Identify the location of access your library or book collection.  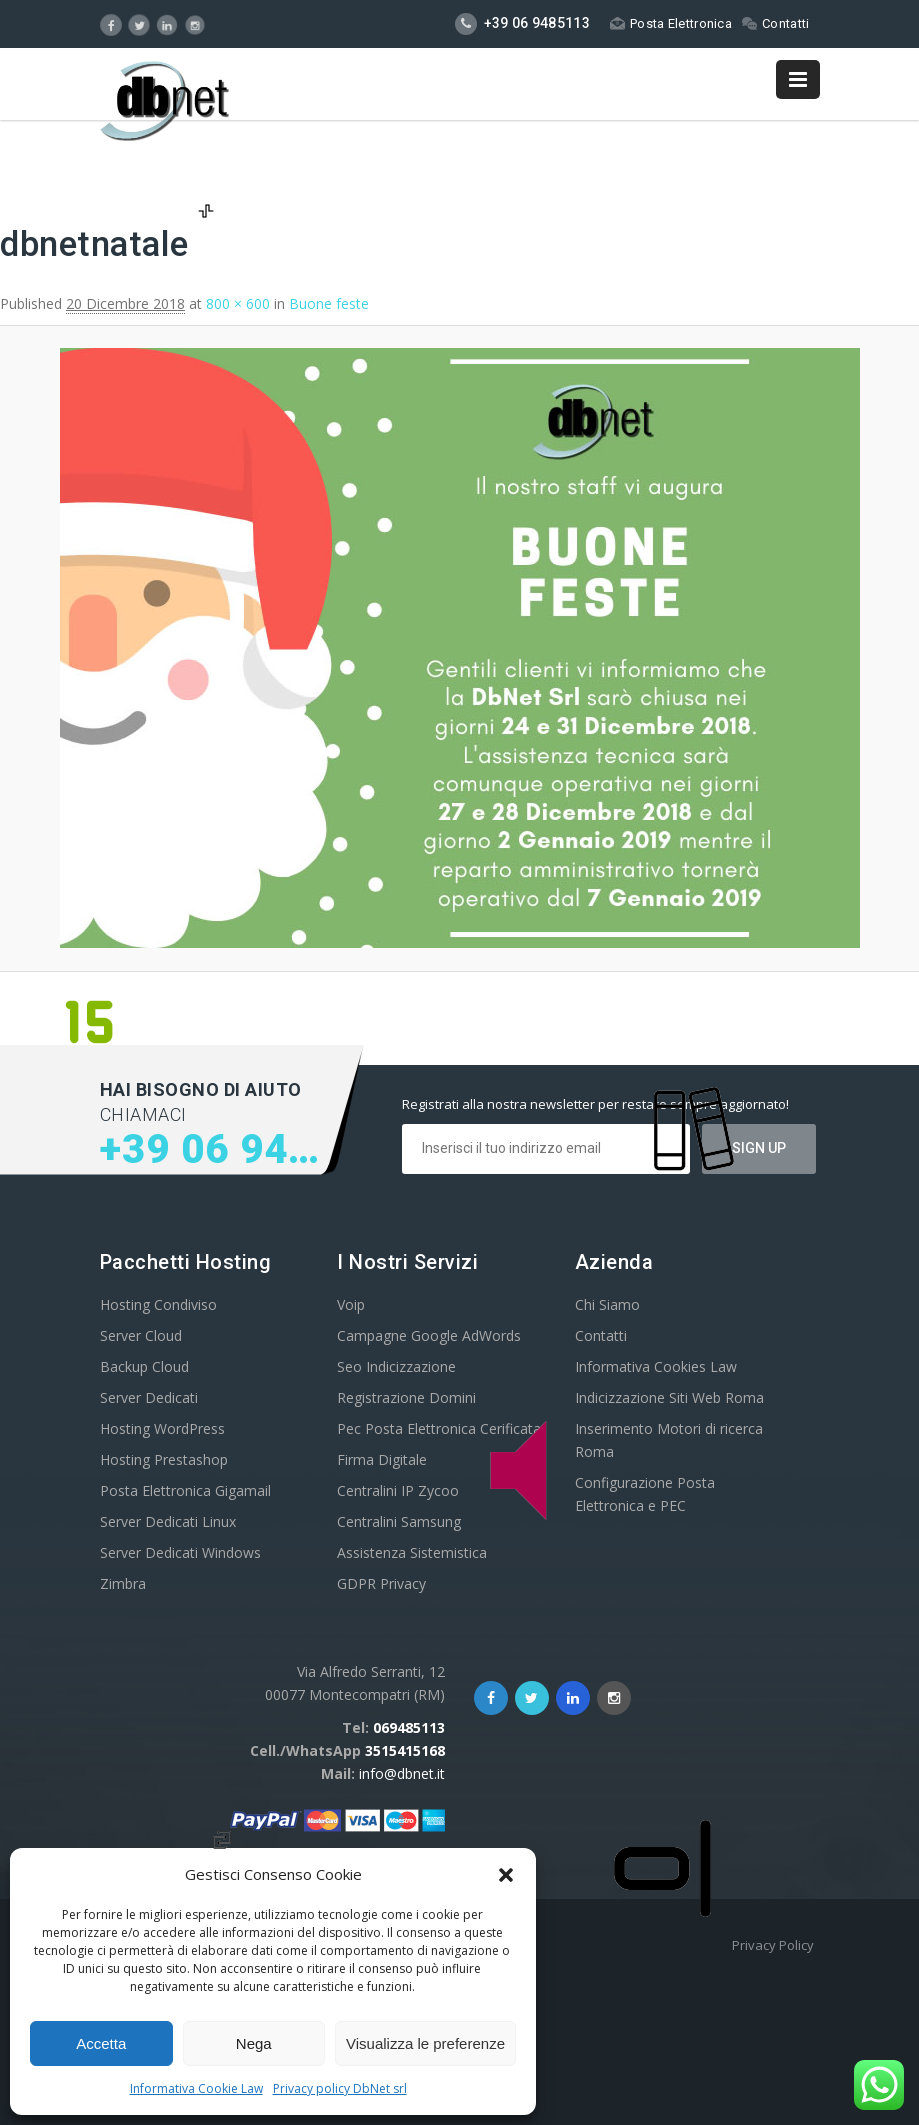
(690, 1130).